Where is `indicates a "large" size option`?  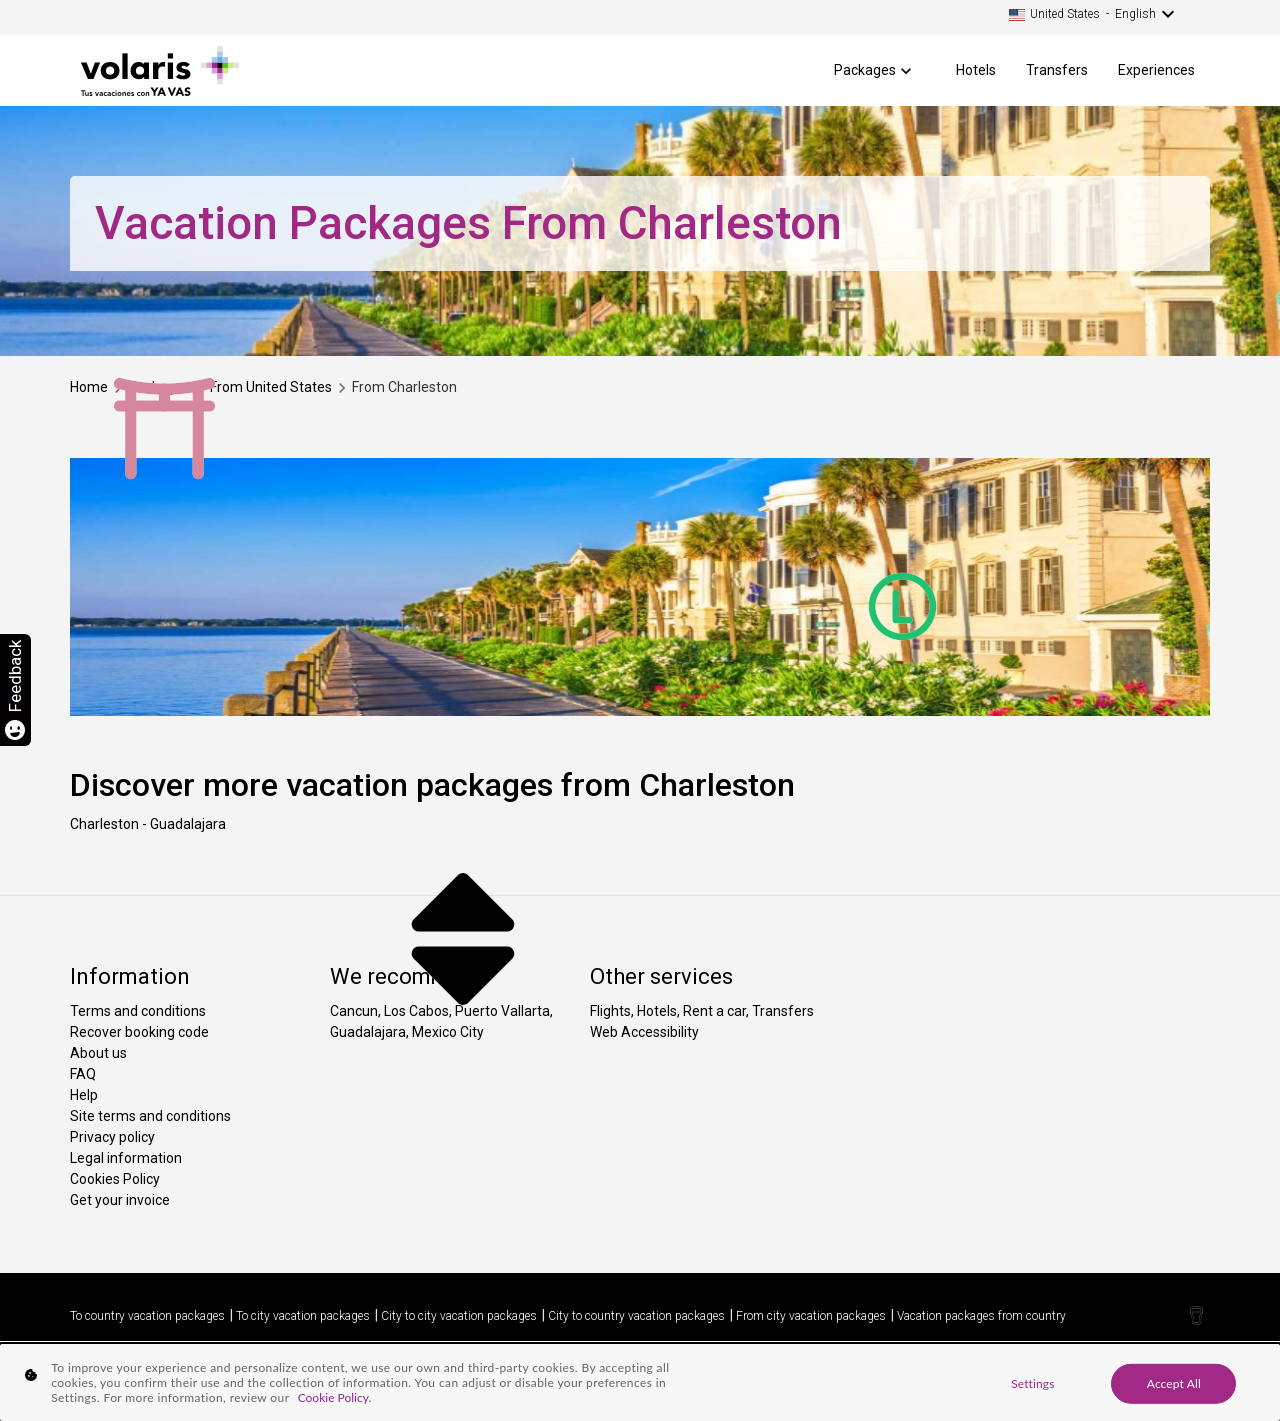
indicates a "large" size option is located at coordinates (902, 606).